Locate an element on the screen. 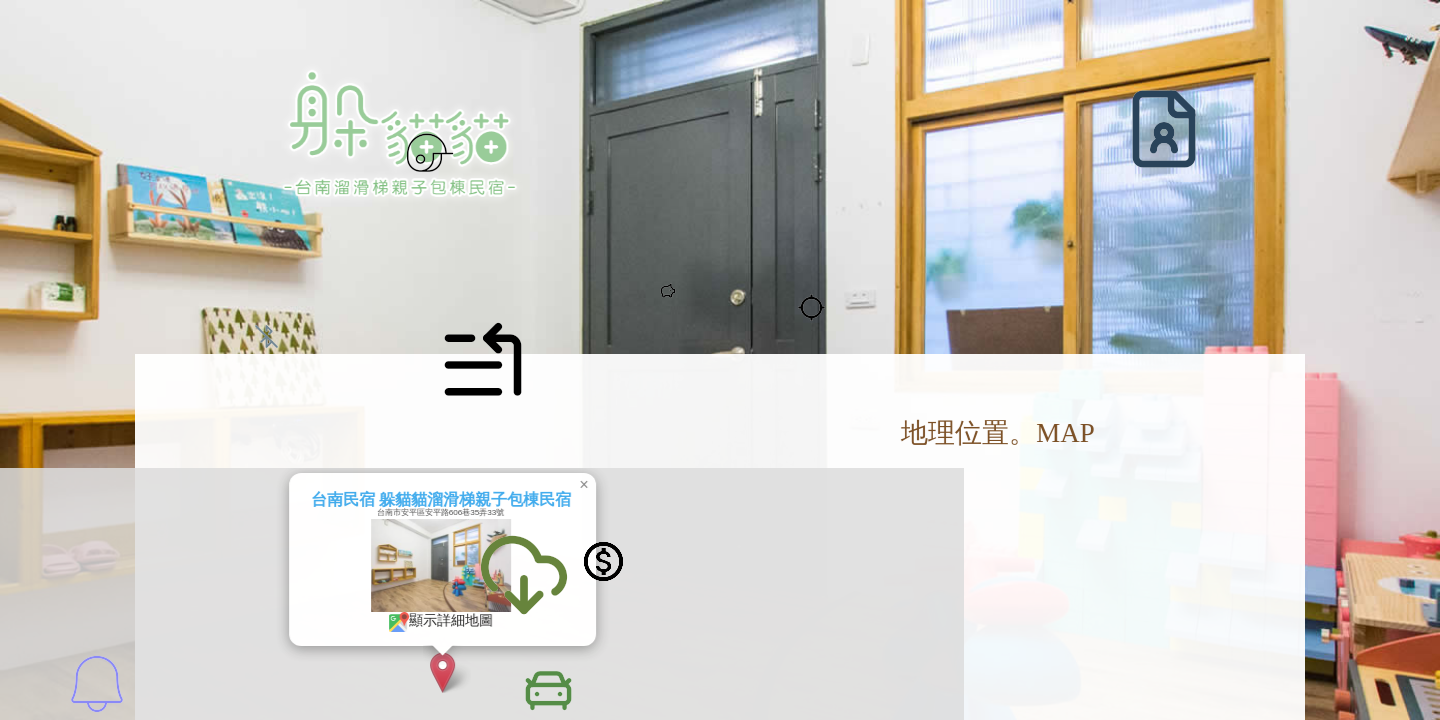  searching for current location is located at coordinates (811, 307).